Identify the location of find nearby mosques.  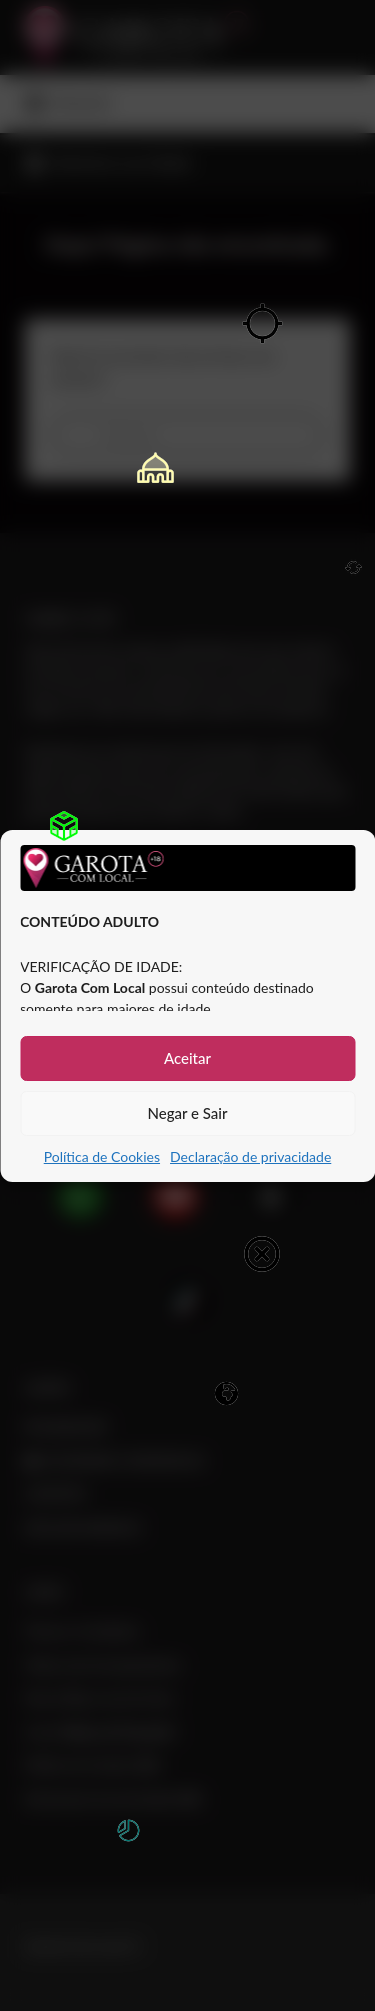
(155, 469).